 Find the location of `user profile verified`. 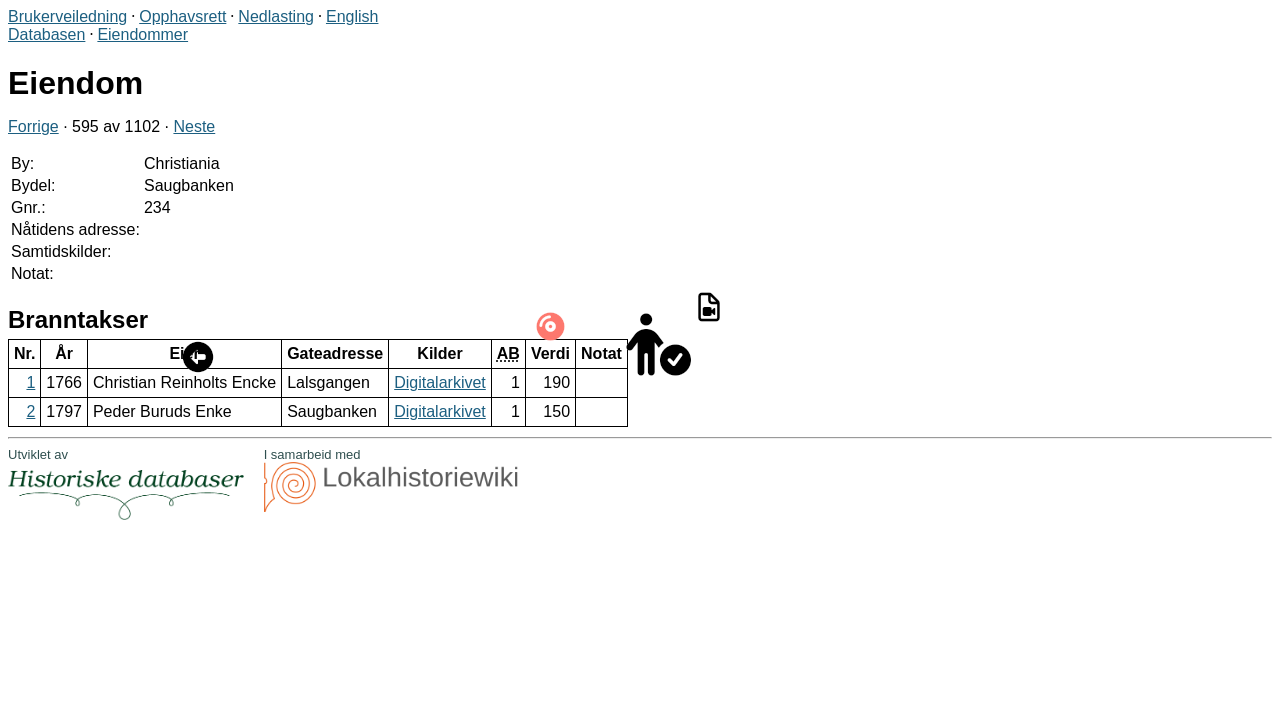

user profile verified is located at coordinates (656, 344).